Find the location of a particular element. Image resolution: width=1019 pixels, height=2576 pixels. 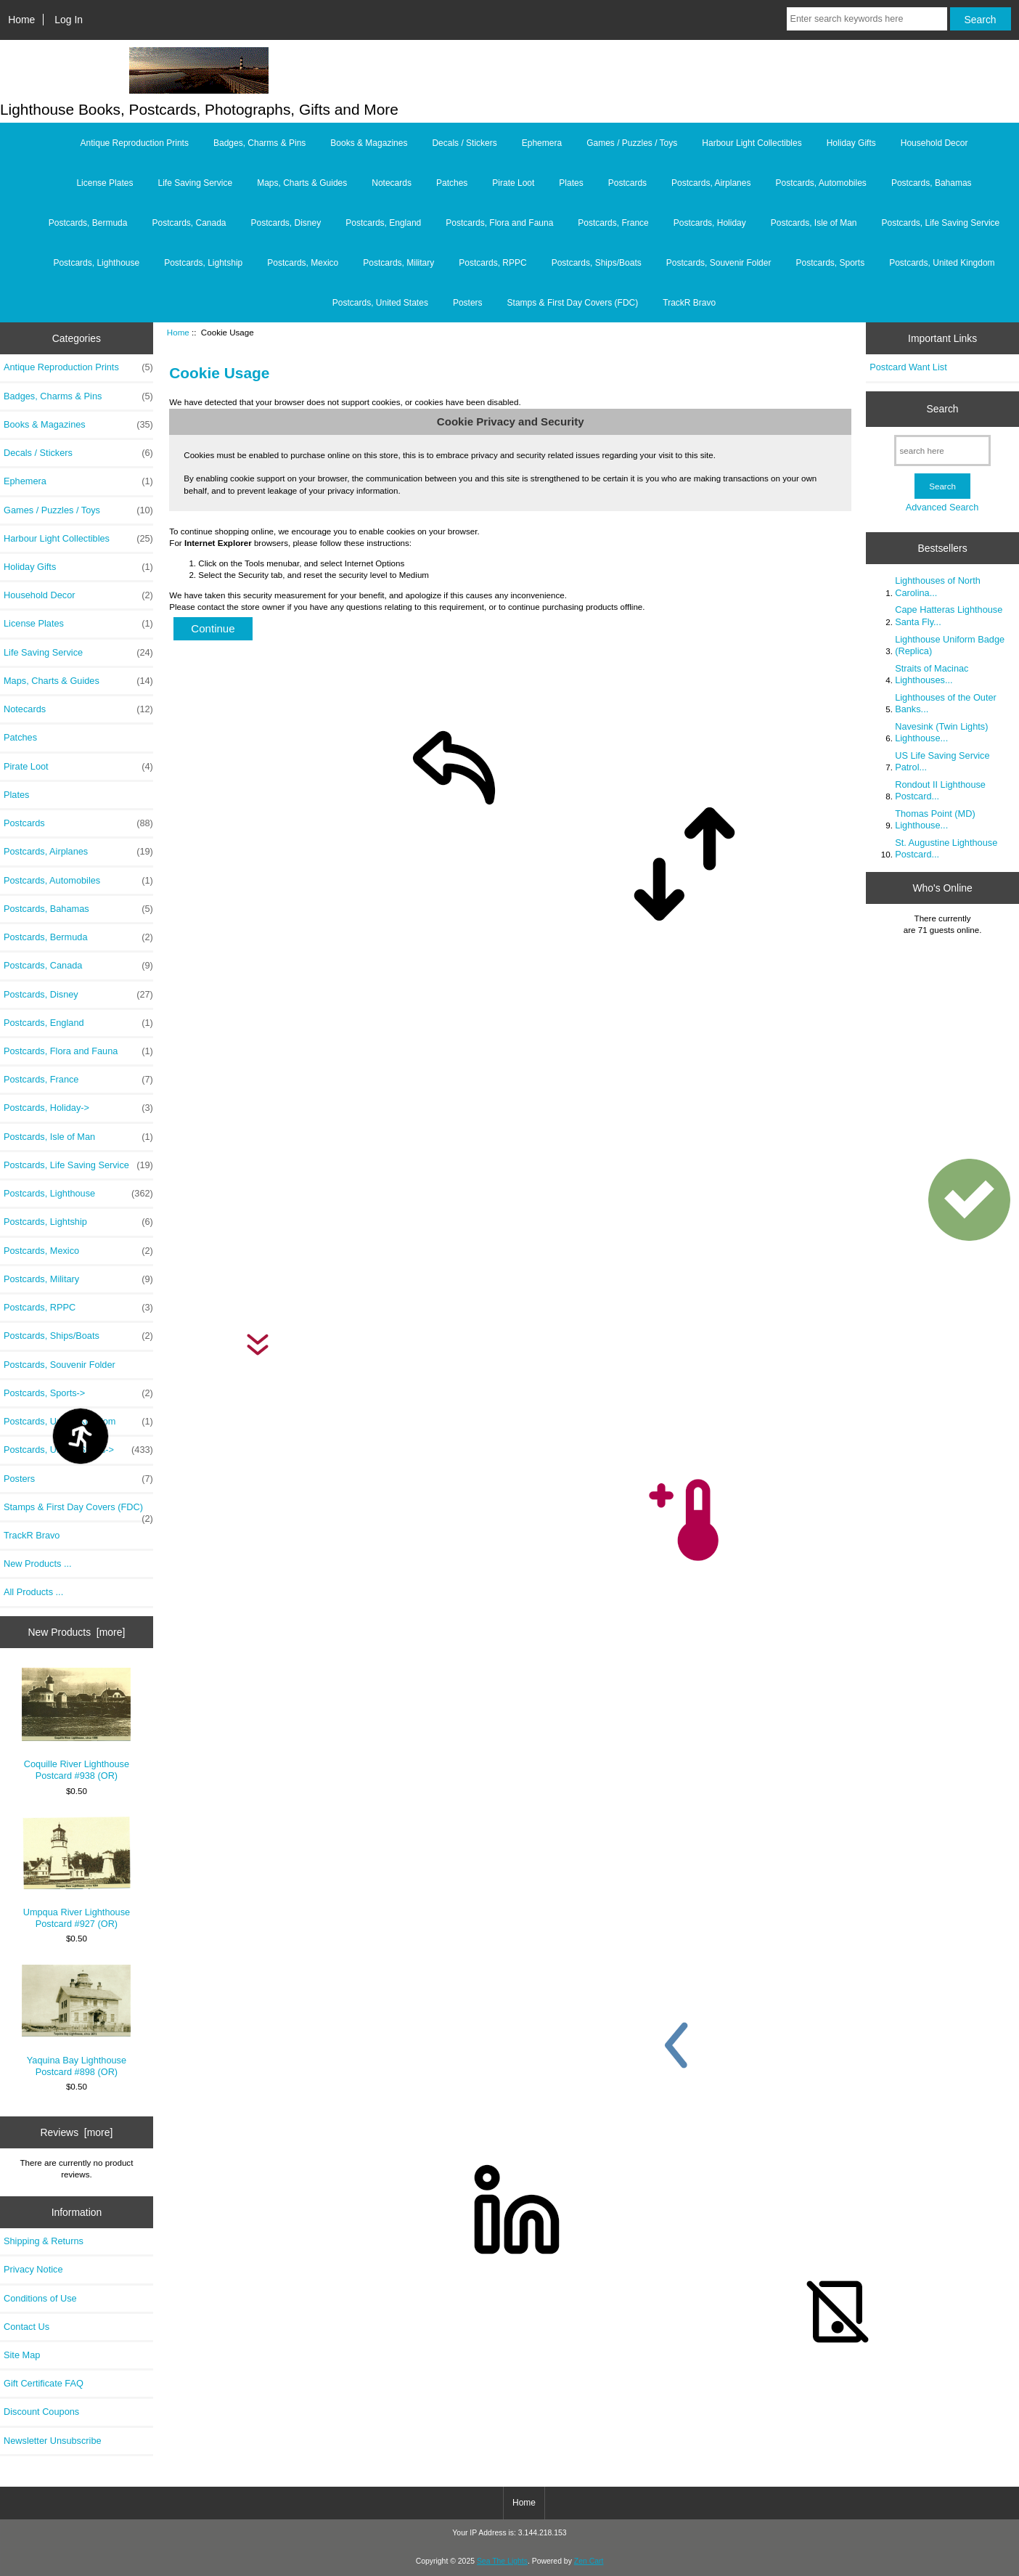

go back to the previous screen is located at coordinates (678, 2045).